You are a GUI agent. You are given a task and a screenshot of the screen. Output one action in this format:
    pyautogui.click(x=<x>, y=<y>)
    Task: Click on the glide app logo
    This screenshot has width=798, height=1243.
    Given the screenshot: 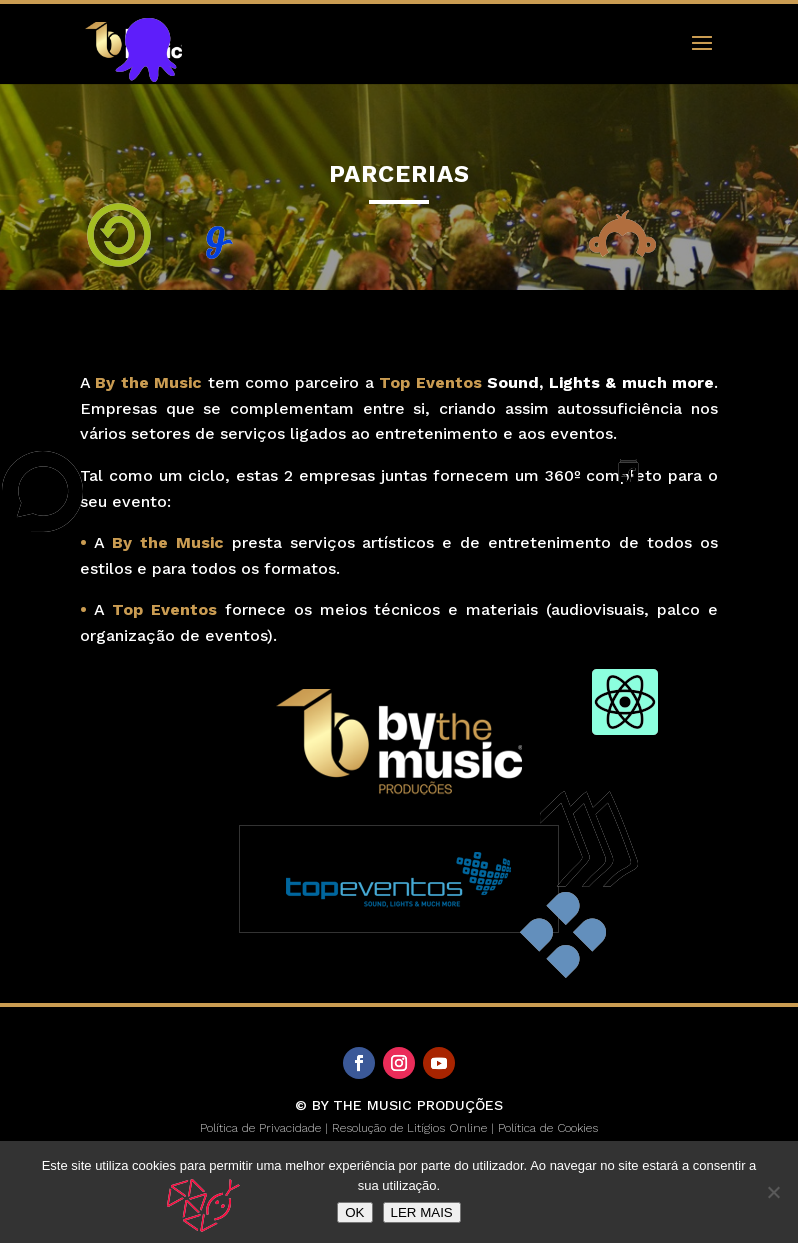 What is the action you would take?
    pyautogui.click(x=218, y=242)
    